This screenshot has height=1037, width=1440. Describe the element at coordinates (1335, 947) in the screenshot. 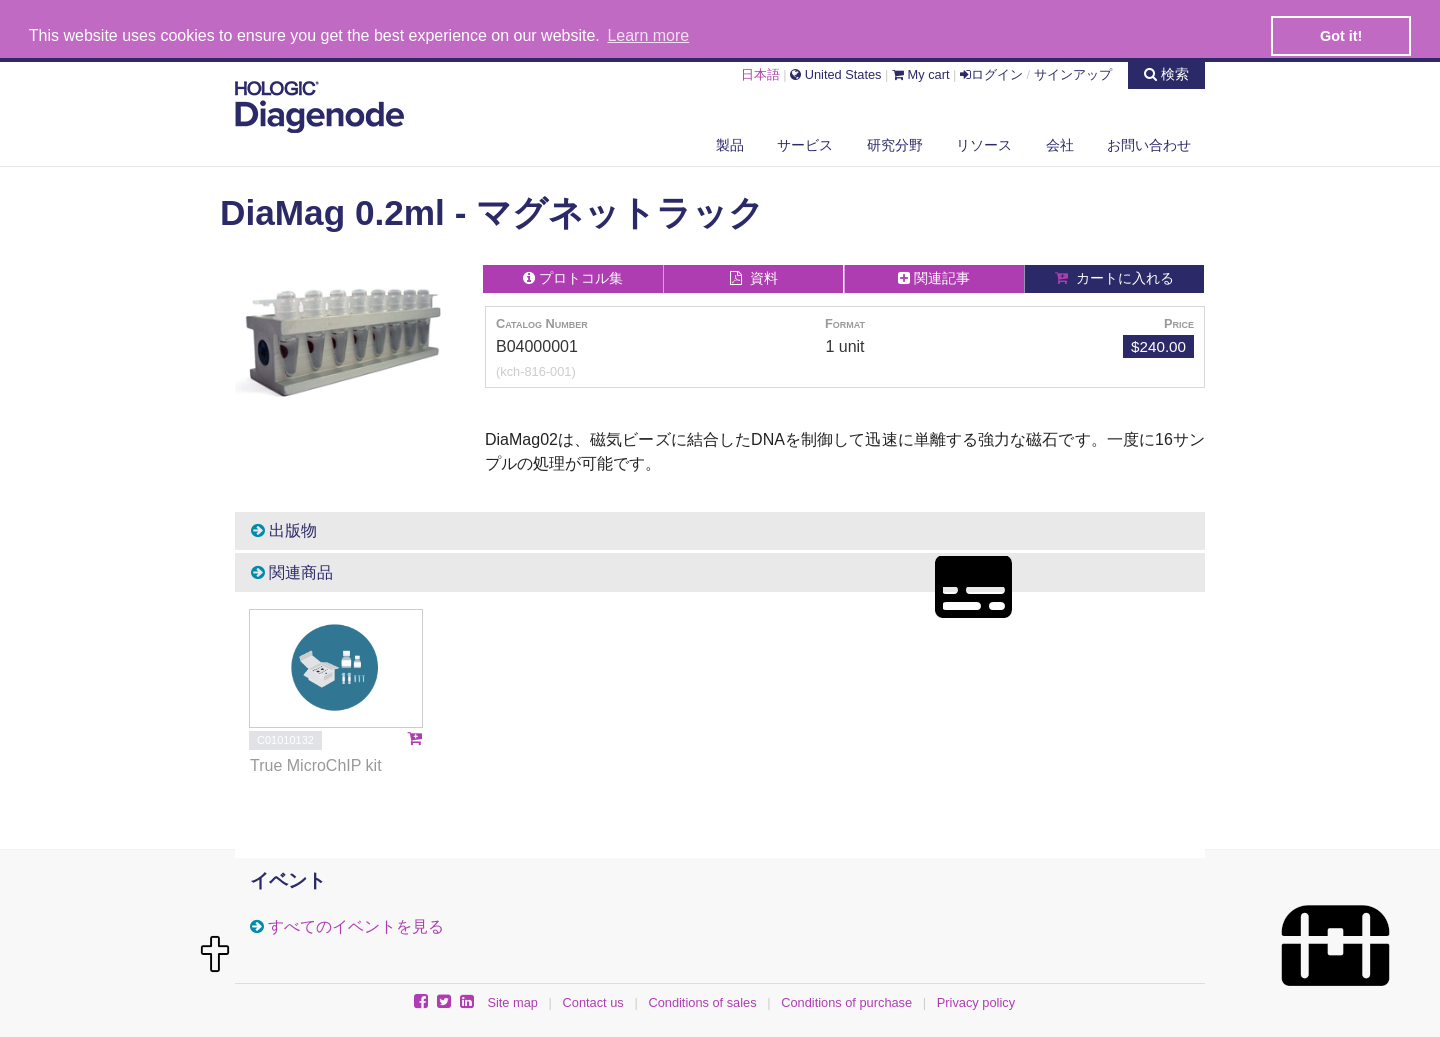

I see `access your rewards or collectibles` at that location.